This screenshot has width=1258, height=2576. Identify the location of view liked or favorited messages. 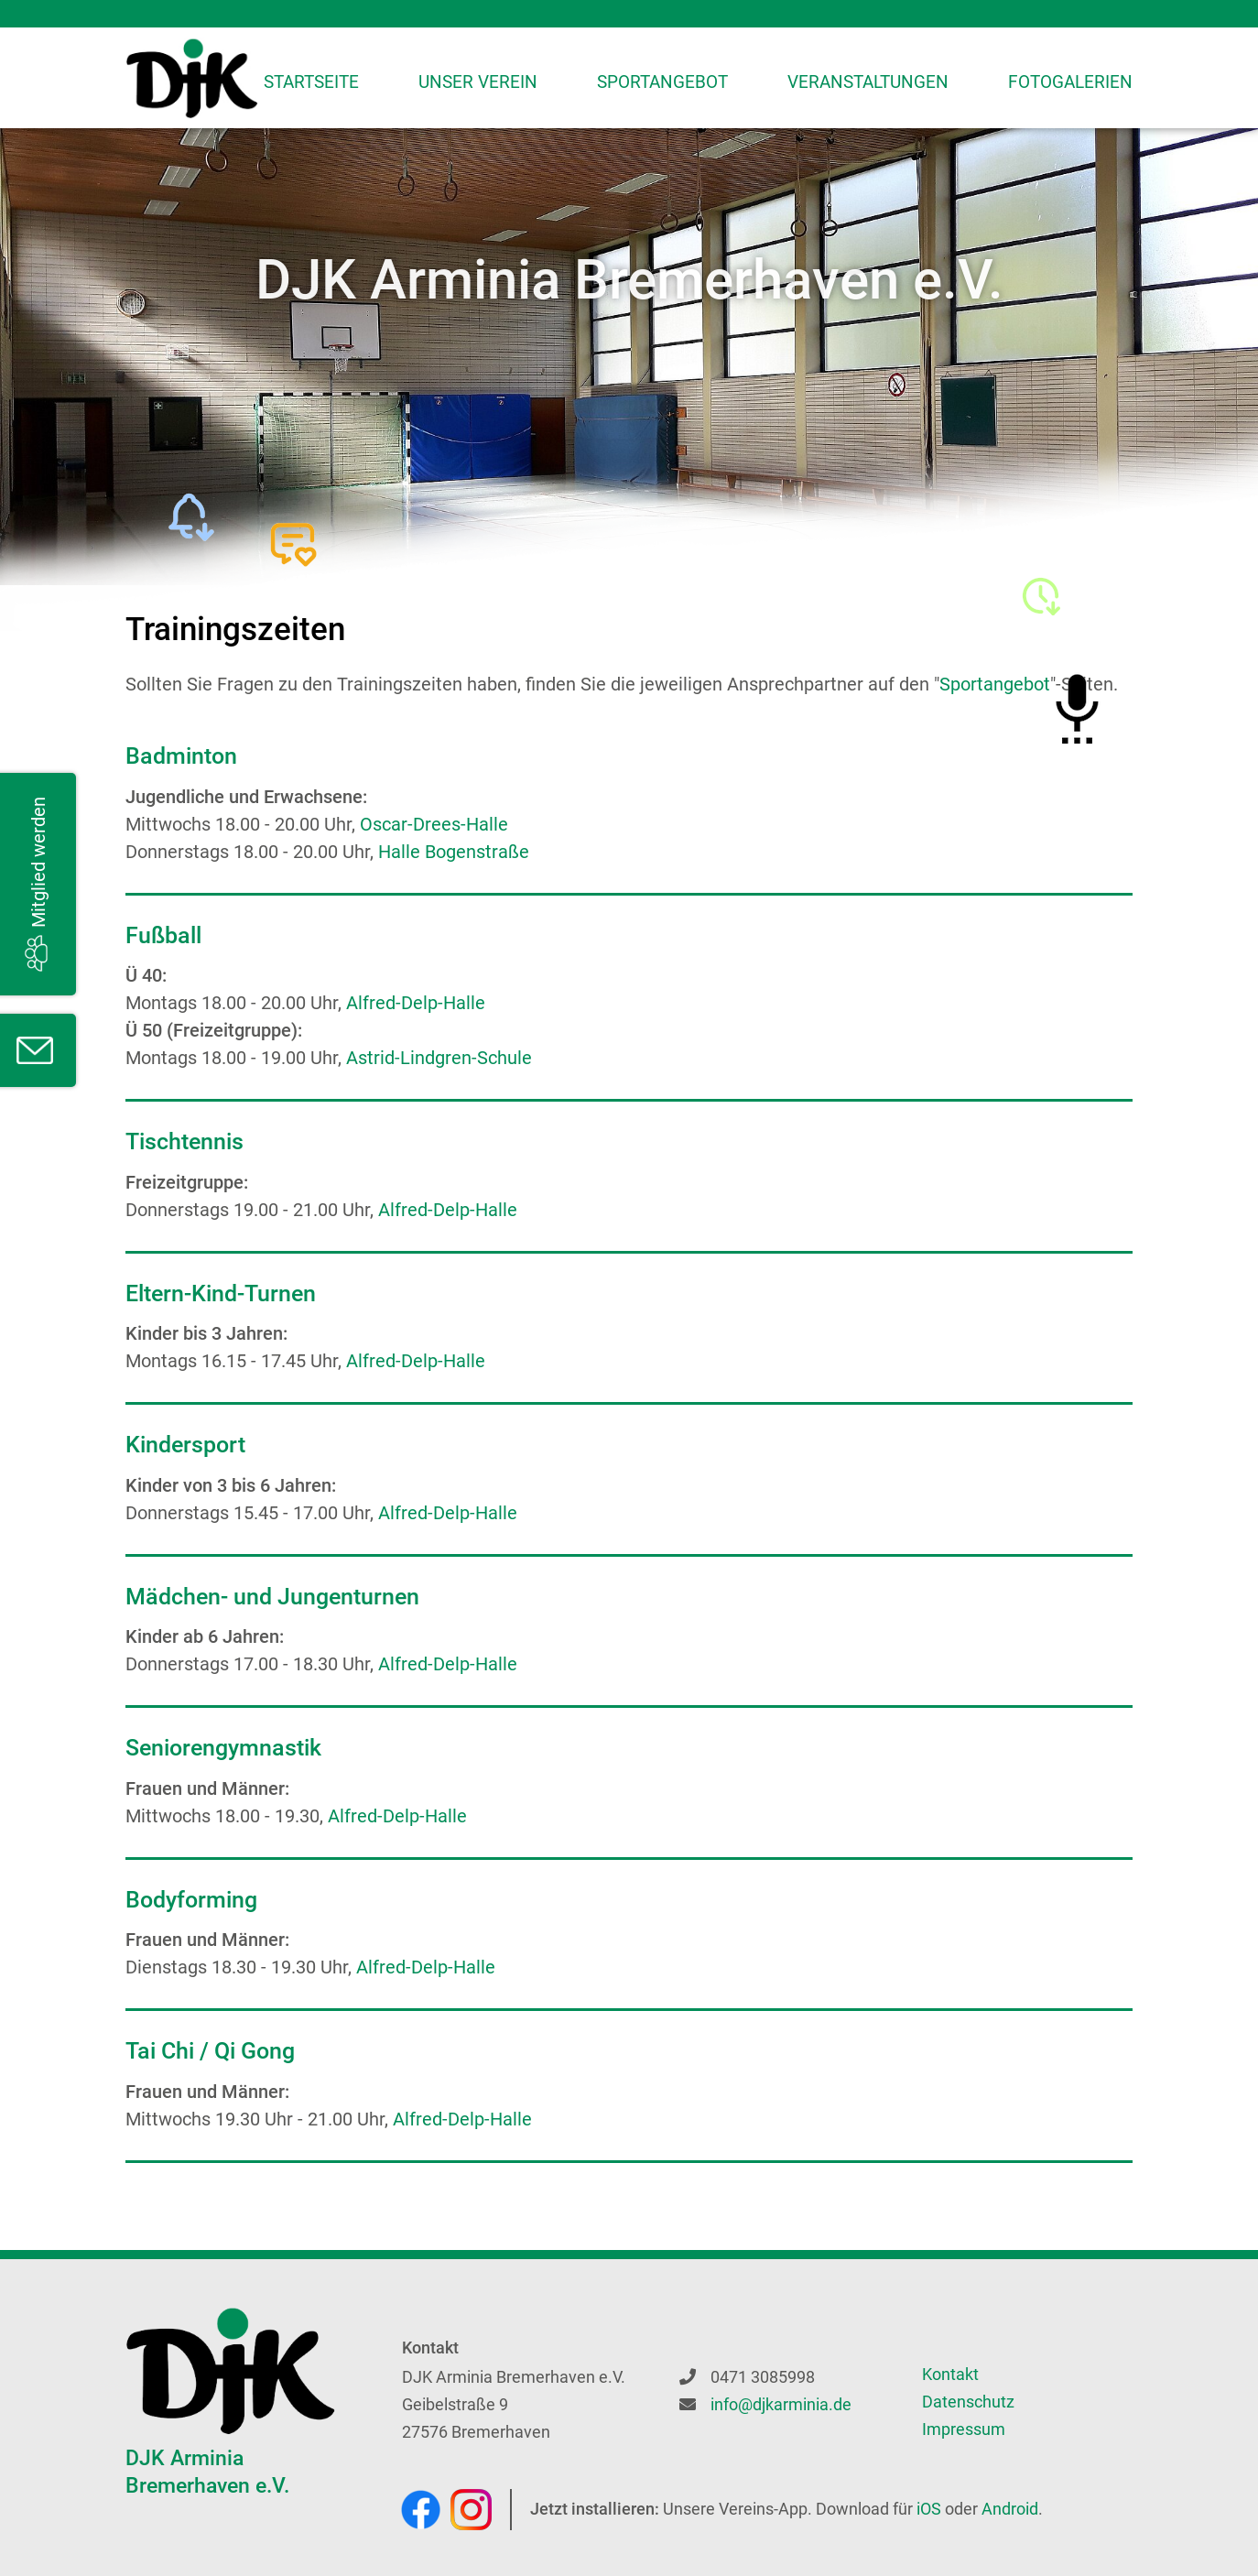
(292, 542).